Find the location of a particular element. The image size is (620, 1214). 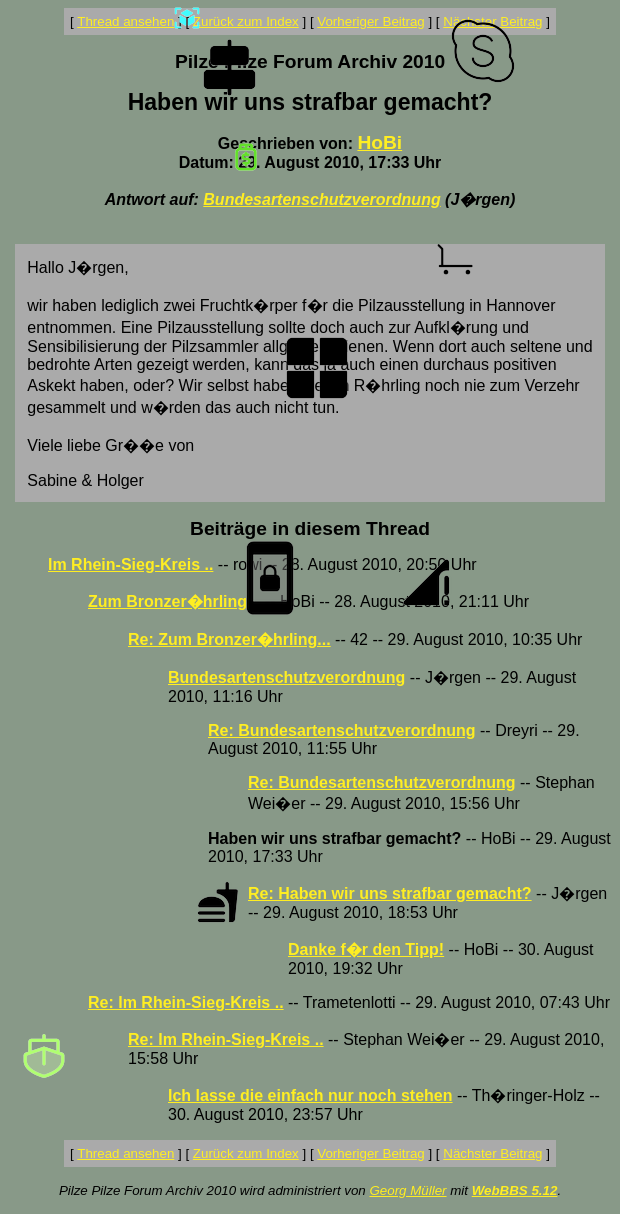

scan or capture a 3D object is located at coordinates (187, 18).